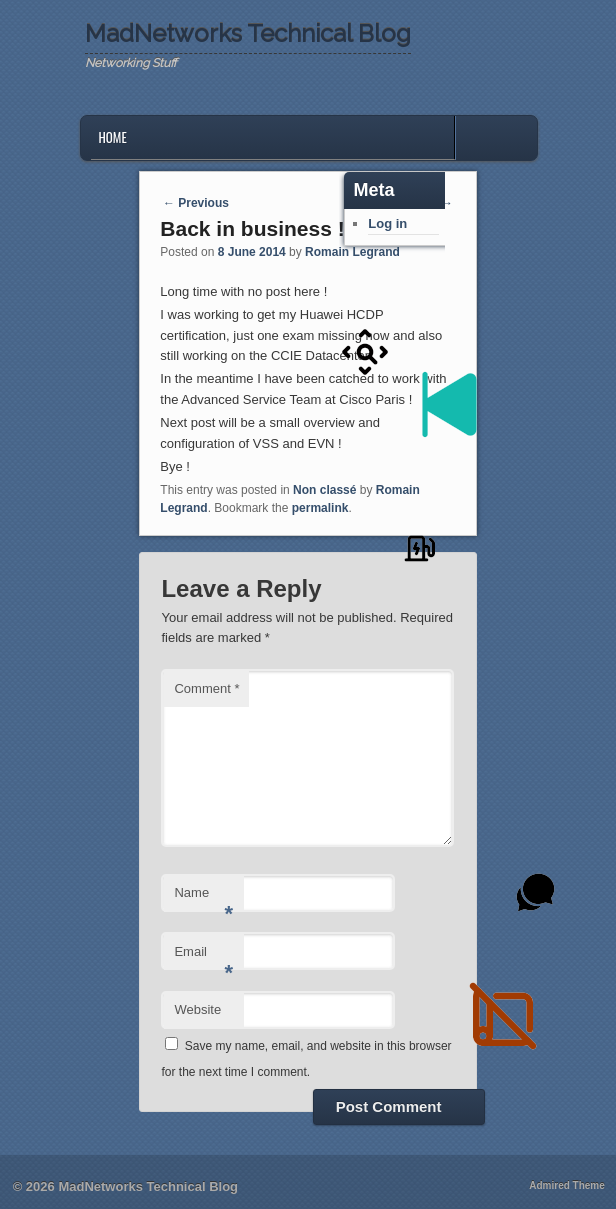 This screenshot has width=616, height=1209. What do you see at coordinates (503, 1016) in the screenshot?
I see `disable wallpaper display` at bounding box center [503, 1016].